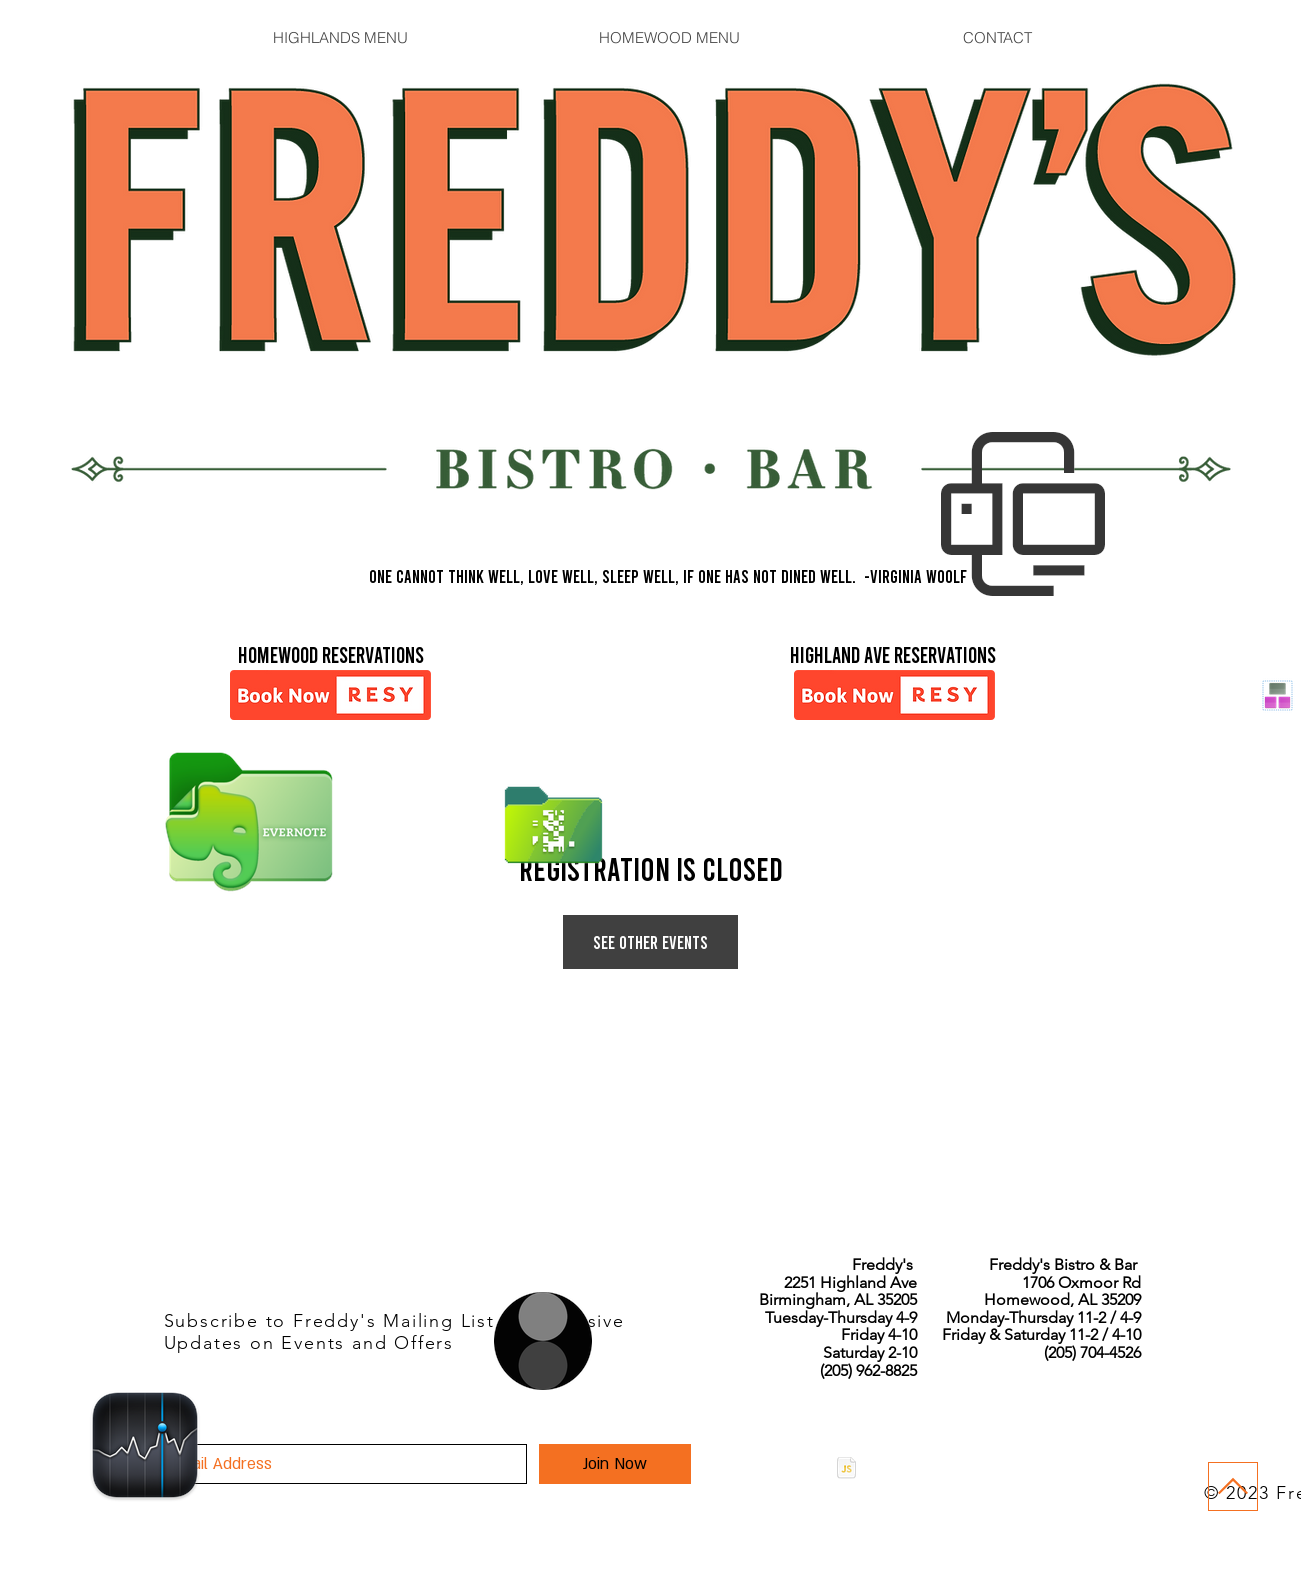 This screenshot has width=1301, height=1570. I want to click on open evernote folder, so click(250, 821).